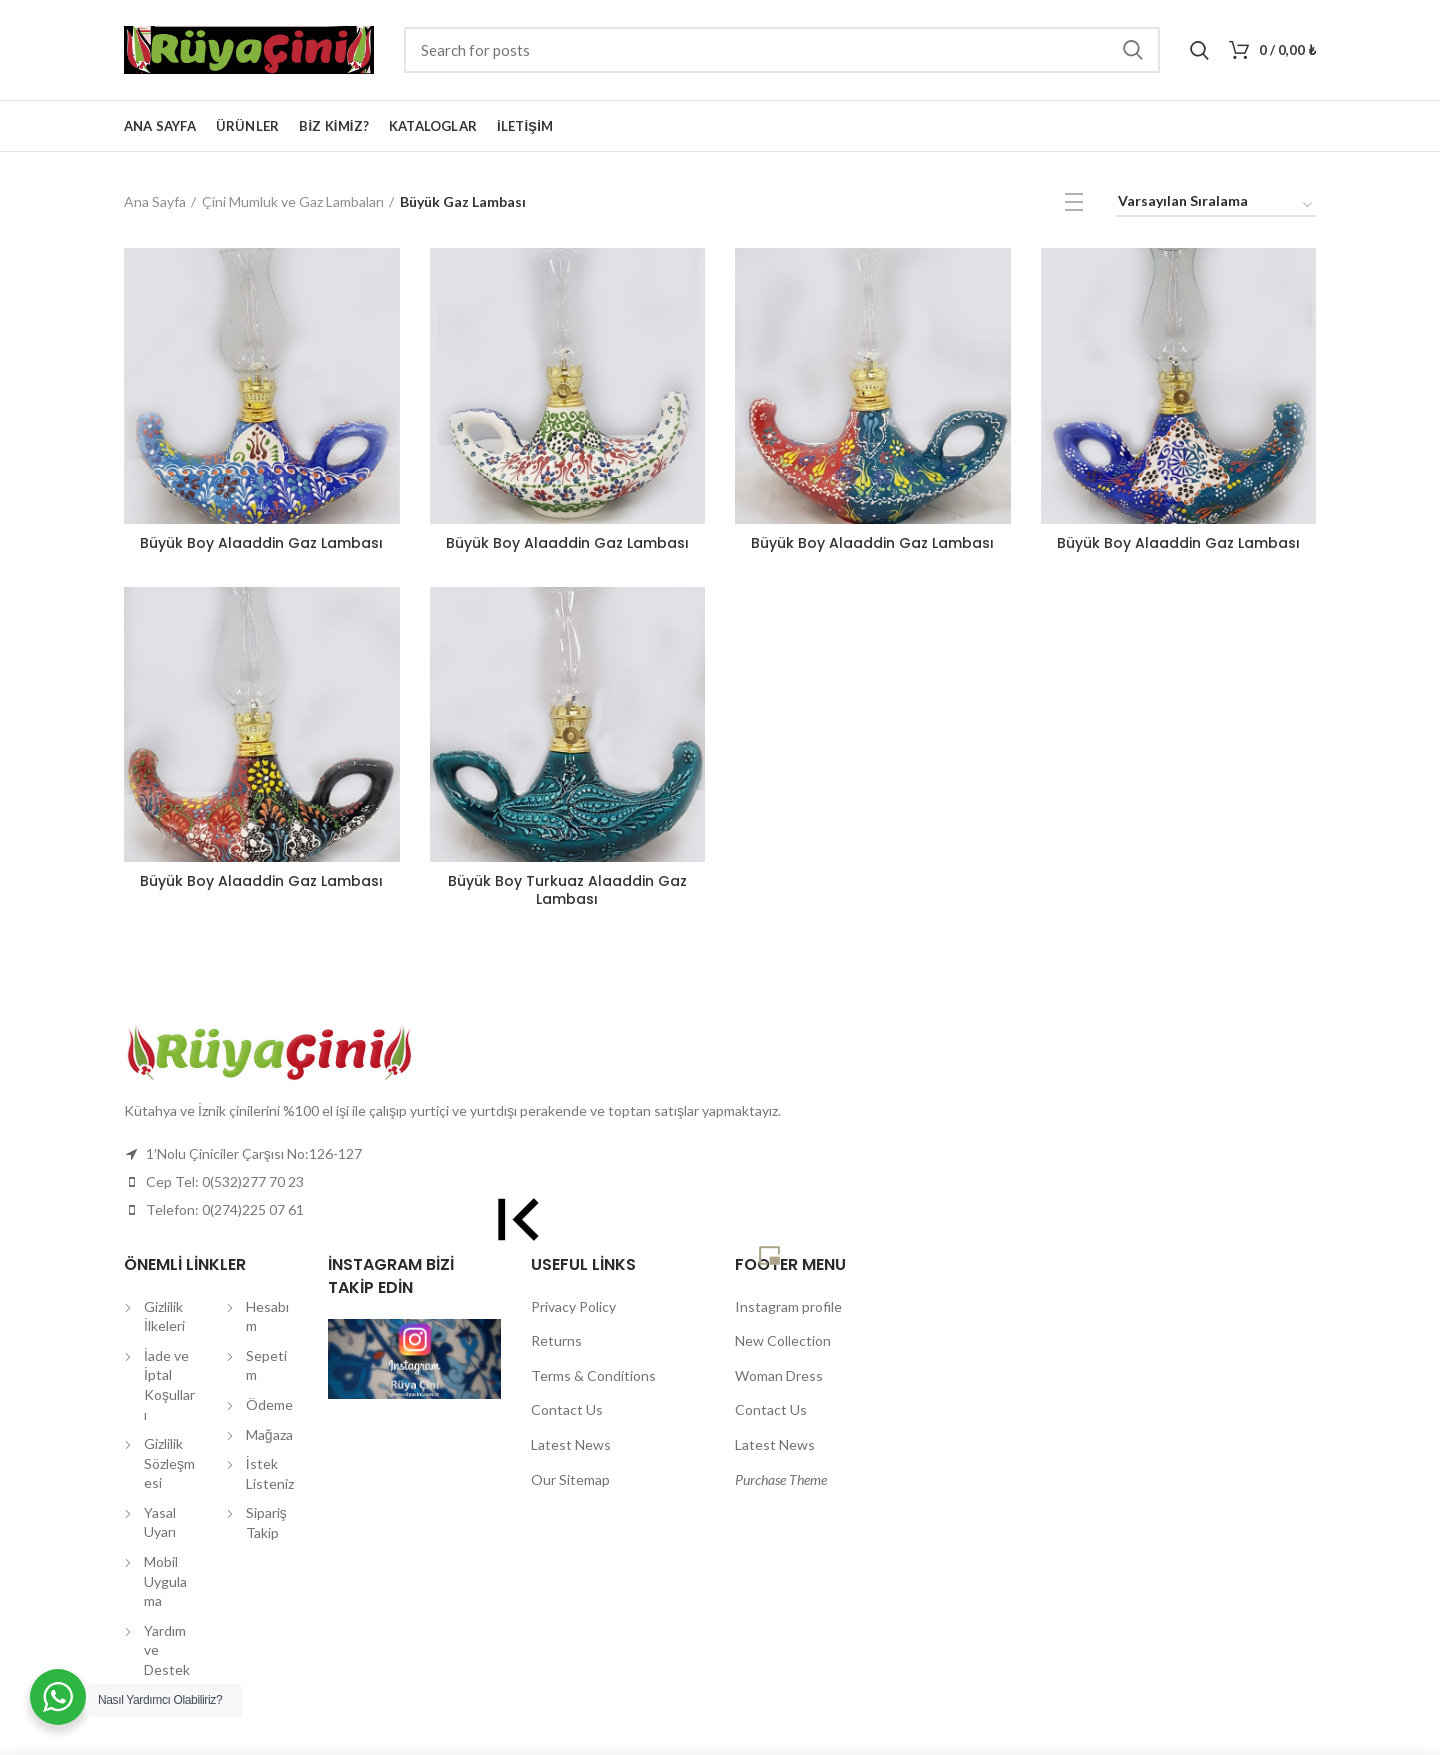 This screenshot has width=1440, height=1755. I want to click on enable picture-in-picture mode, so click(769, 1255).